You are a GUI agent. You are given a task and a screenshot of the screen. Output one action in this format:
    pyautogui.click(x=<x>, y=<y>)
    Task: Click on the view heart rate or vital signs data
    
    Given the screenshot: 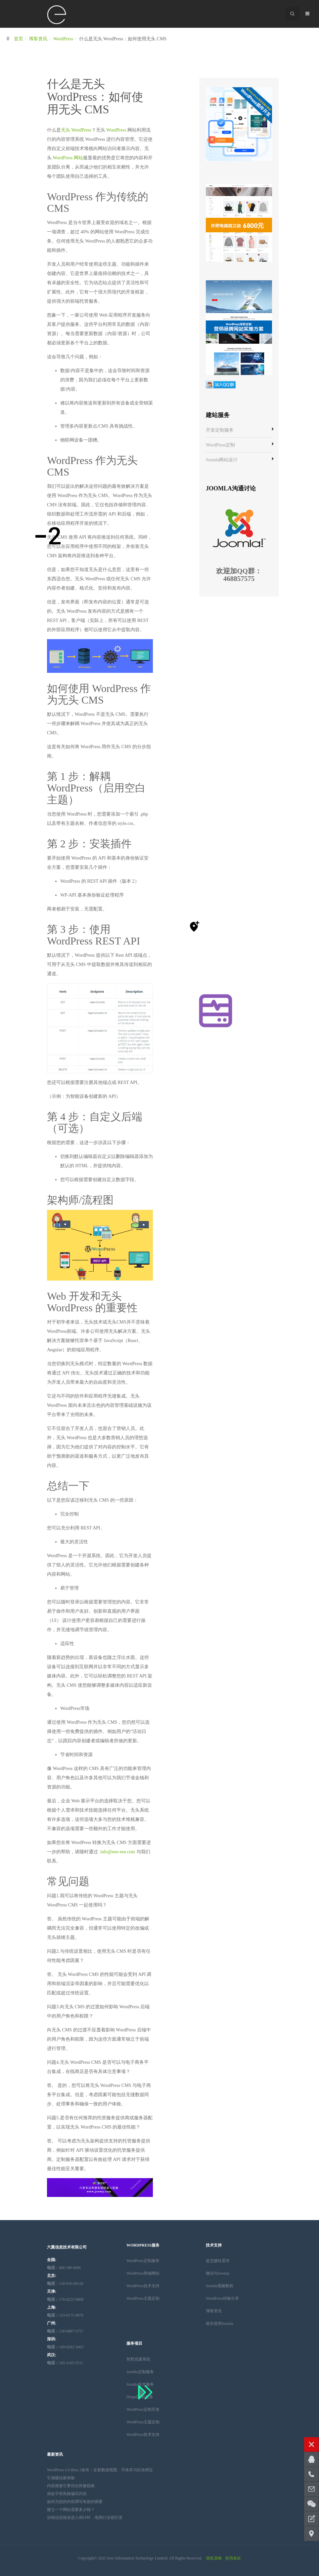 What is the action you would take?
    pyautogui.click(x=215, y=1011)
    